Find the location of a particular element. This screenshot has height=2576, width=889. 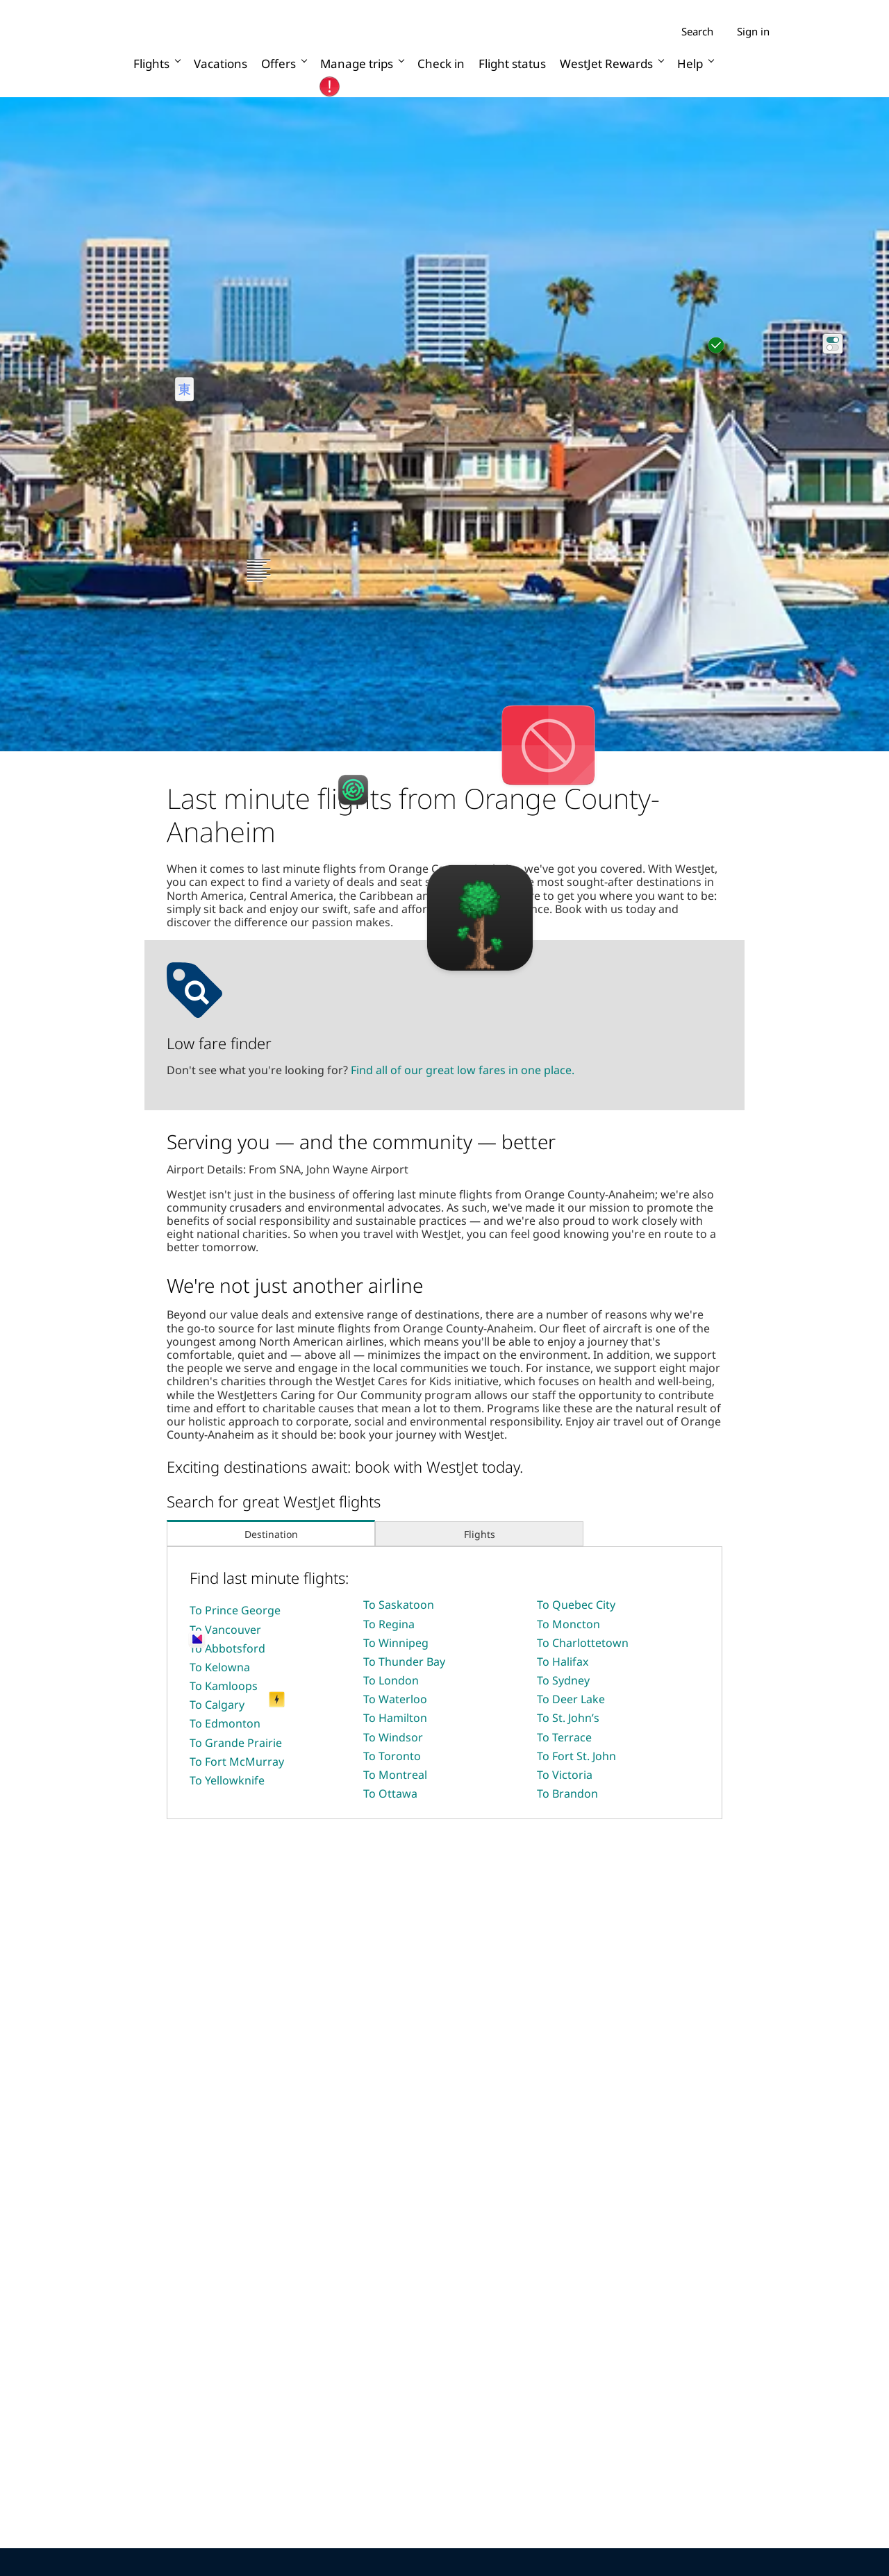

align text to the left margin is located at coordinates (258, 570).